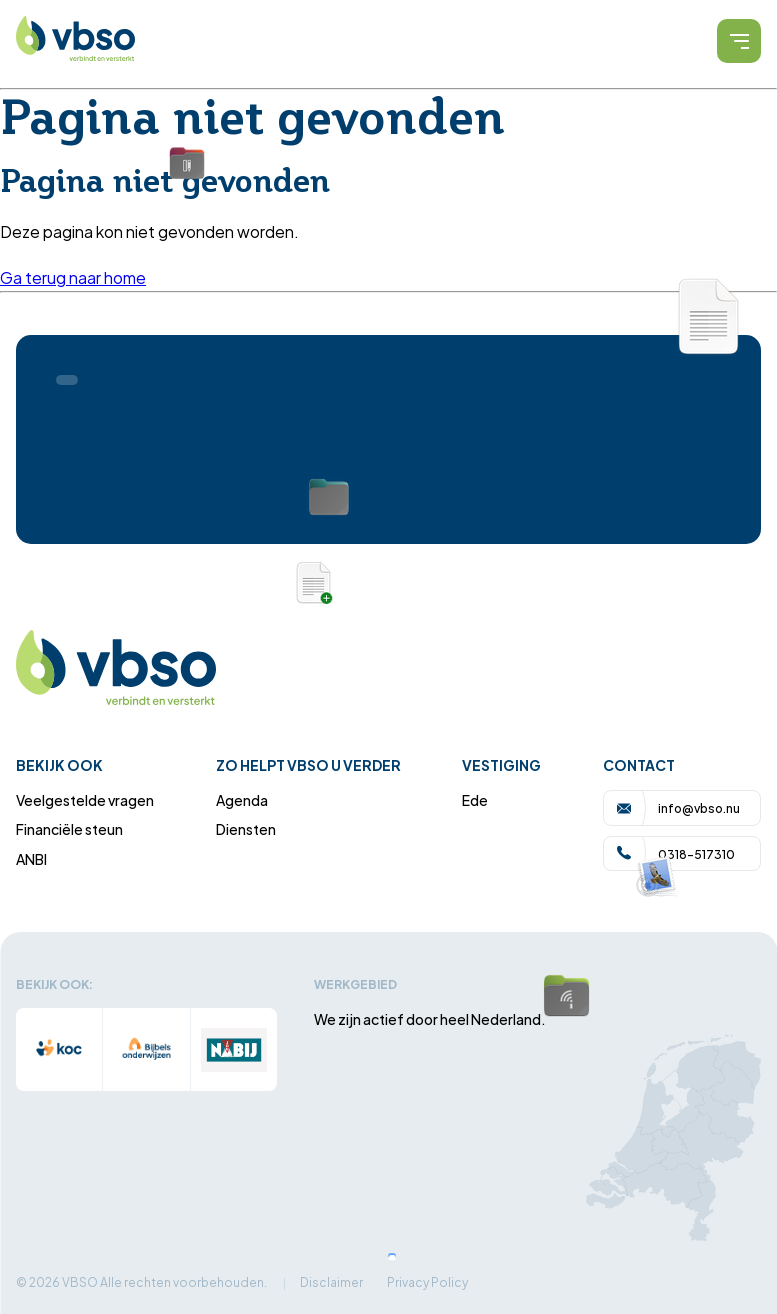 The image size is (777, 1314). I want to click on open mail preferences or settings, so click(657, 876).